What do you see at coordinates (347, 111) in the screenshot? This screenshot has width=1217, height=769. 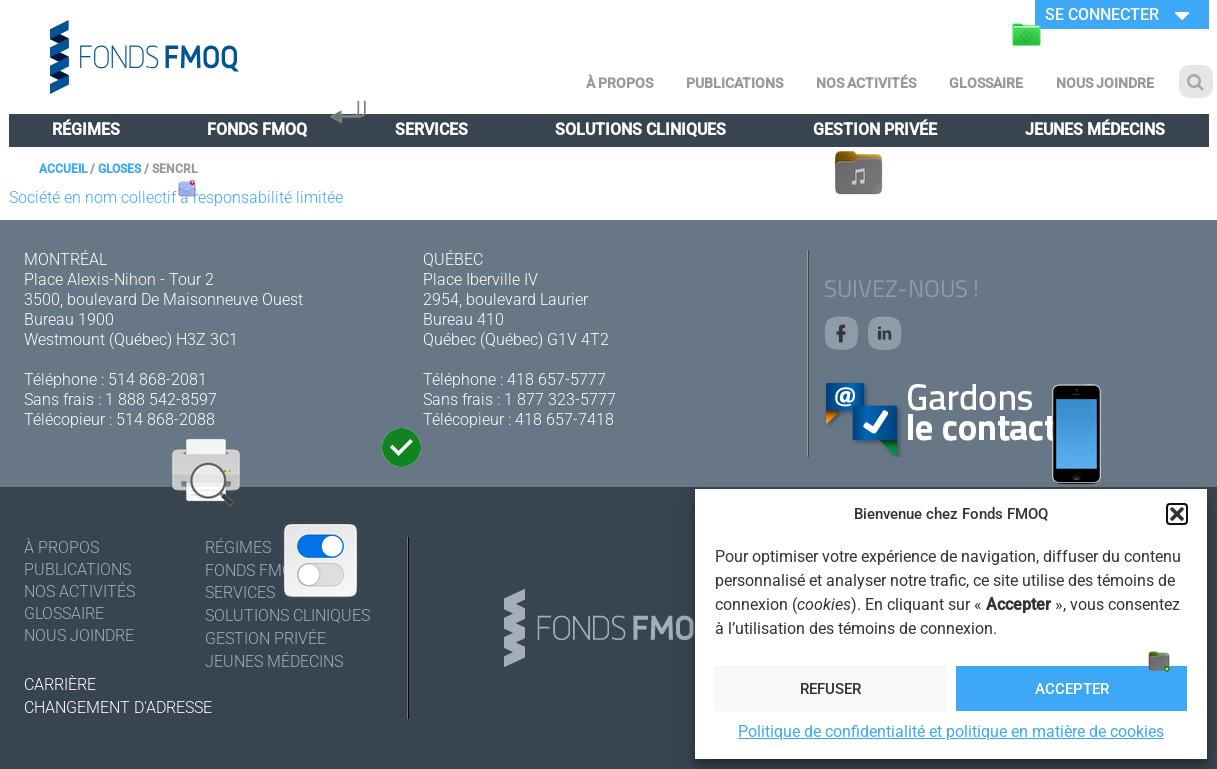 I see `reply to all recipients in an email thread` at bounding box center [347, 111].